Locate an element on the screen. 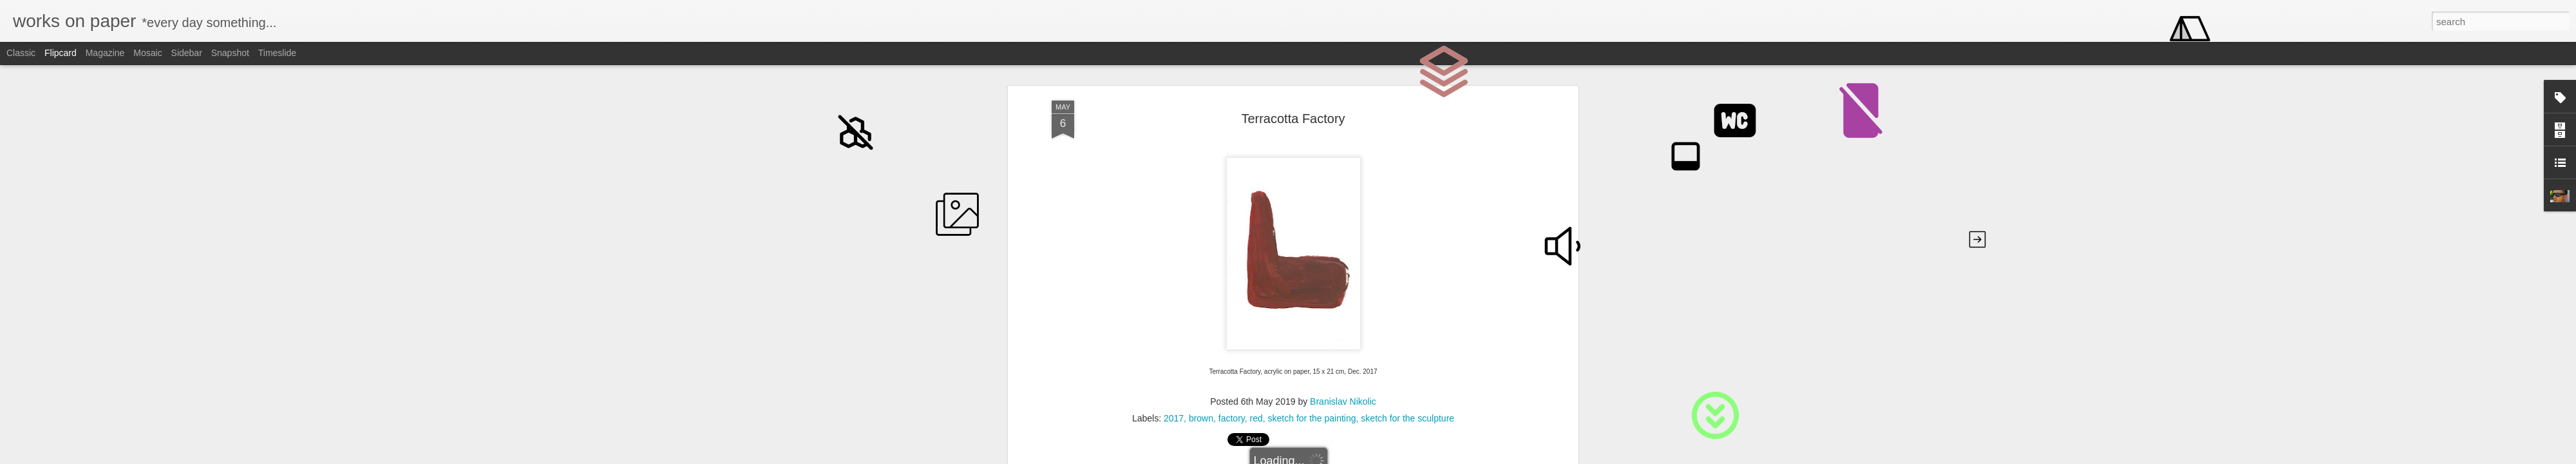  adjust volume to low level is located at coordinates (1566, 246).